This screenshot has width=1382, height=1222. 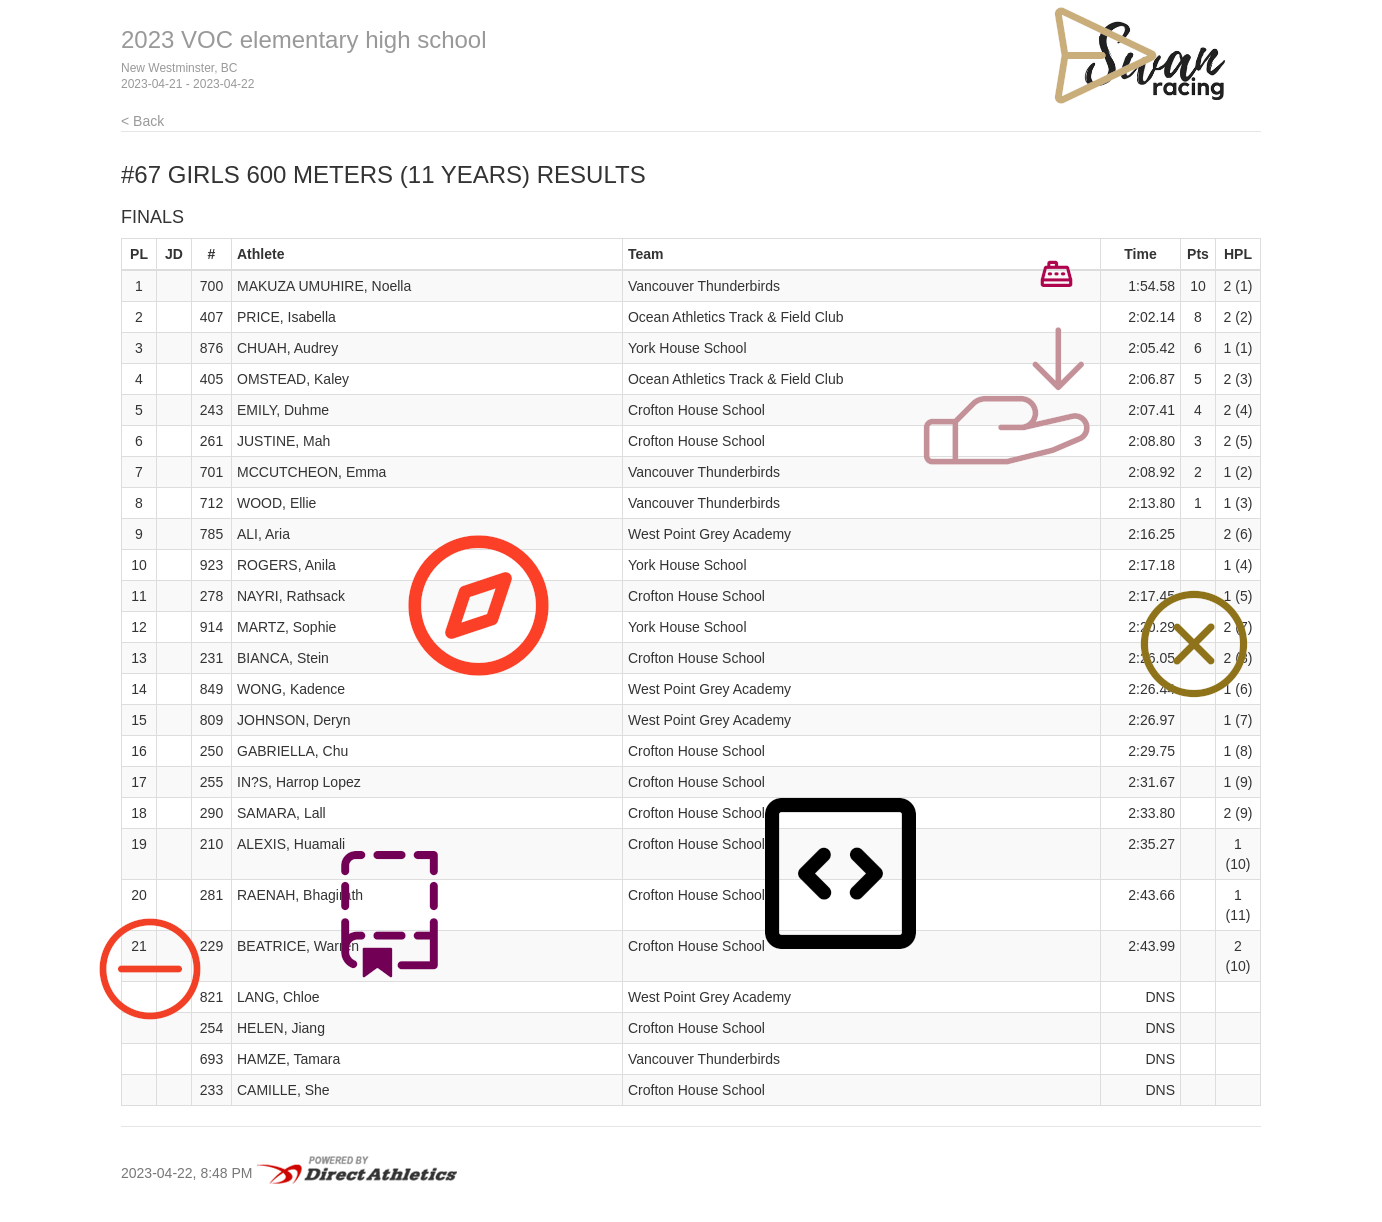 I want to click on access point of sale system, so click(x=1056, y=275).